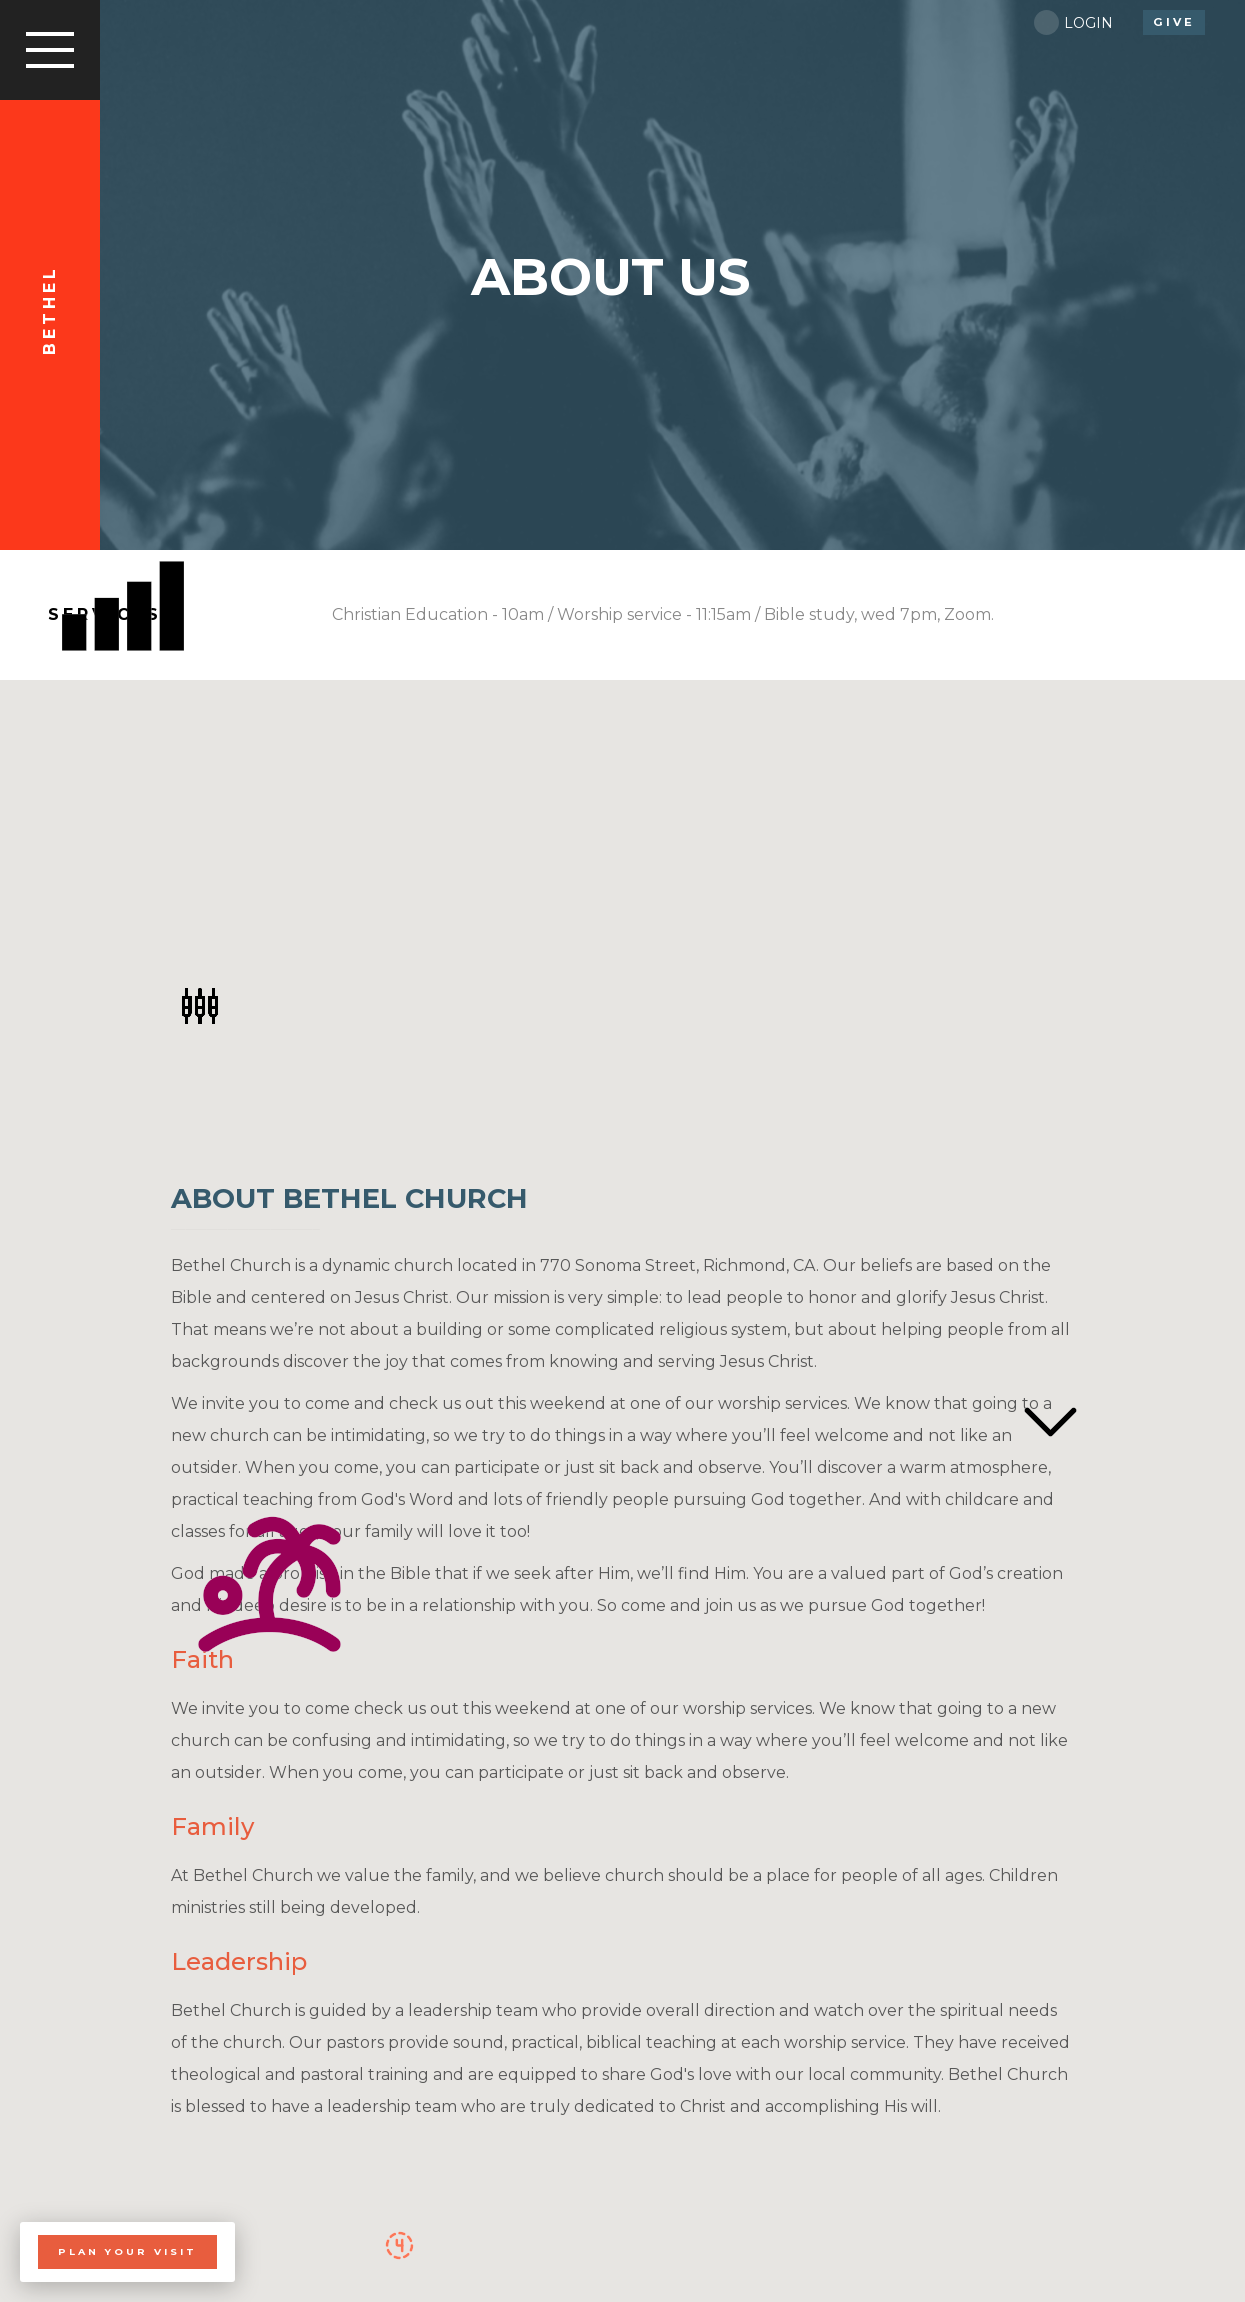 Image resolution: width=1245 pixels, height=2302 pixels. What do you see at coordinates (1050, 1422) in the screenshot?
I see `expand a dropdown menu or collapsible section` at bounding box center [1050, 1422].